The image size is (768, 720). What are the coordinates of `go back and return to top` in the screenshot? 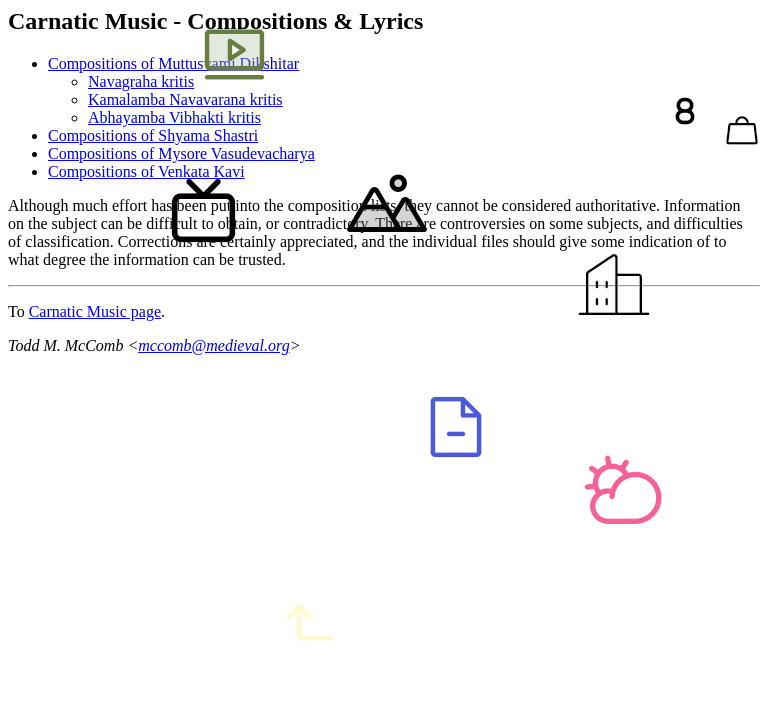 It's located at (308, 624).